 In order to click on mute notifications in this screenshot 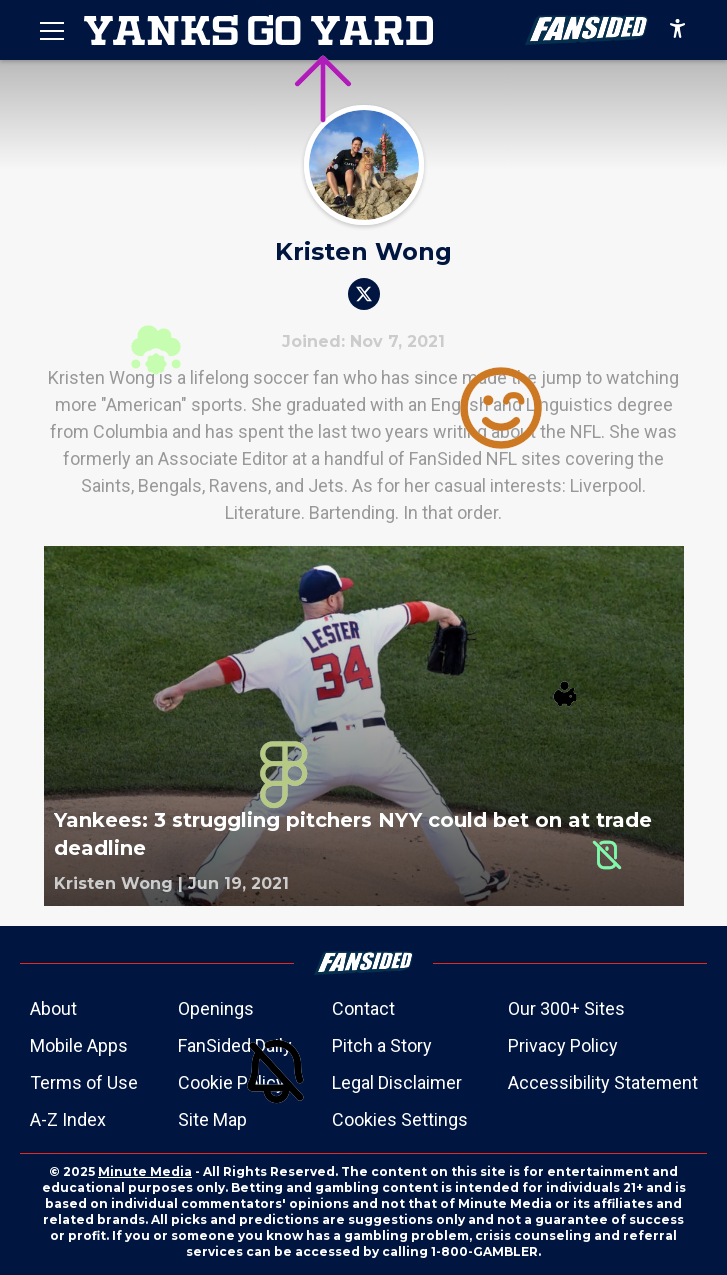, I will do `click(276, 1071)`.